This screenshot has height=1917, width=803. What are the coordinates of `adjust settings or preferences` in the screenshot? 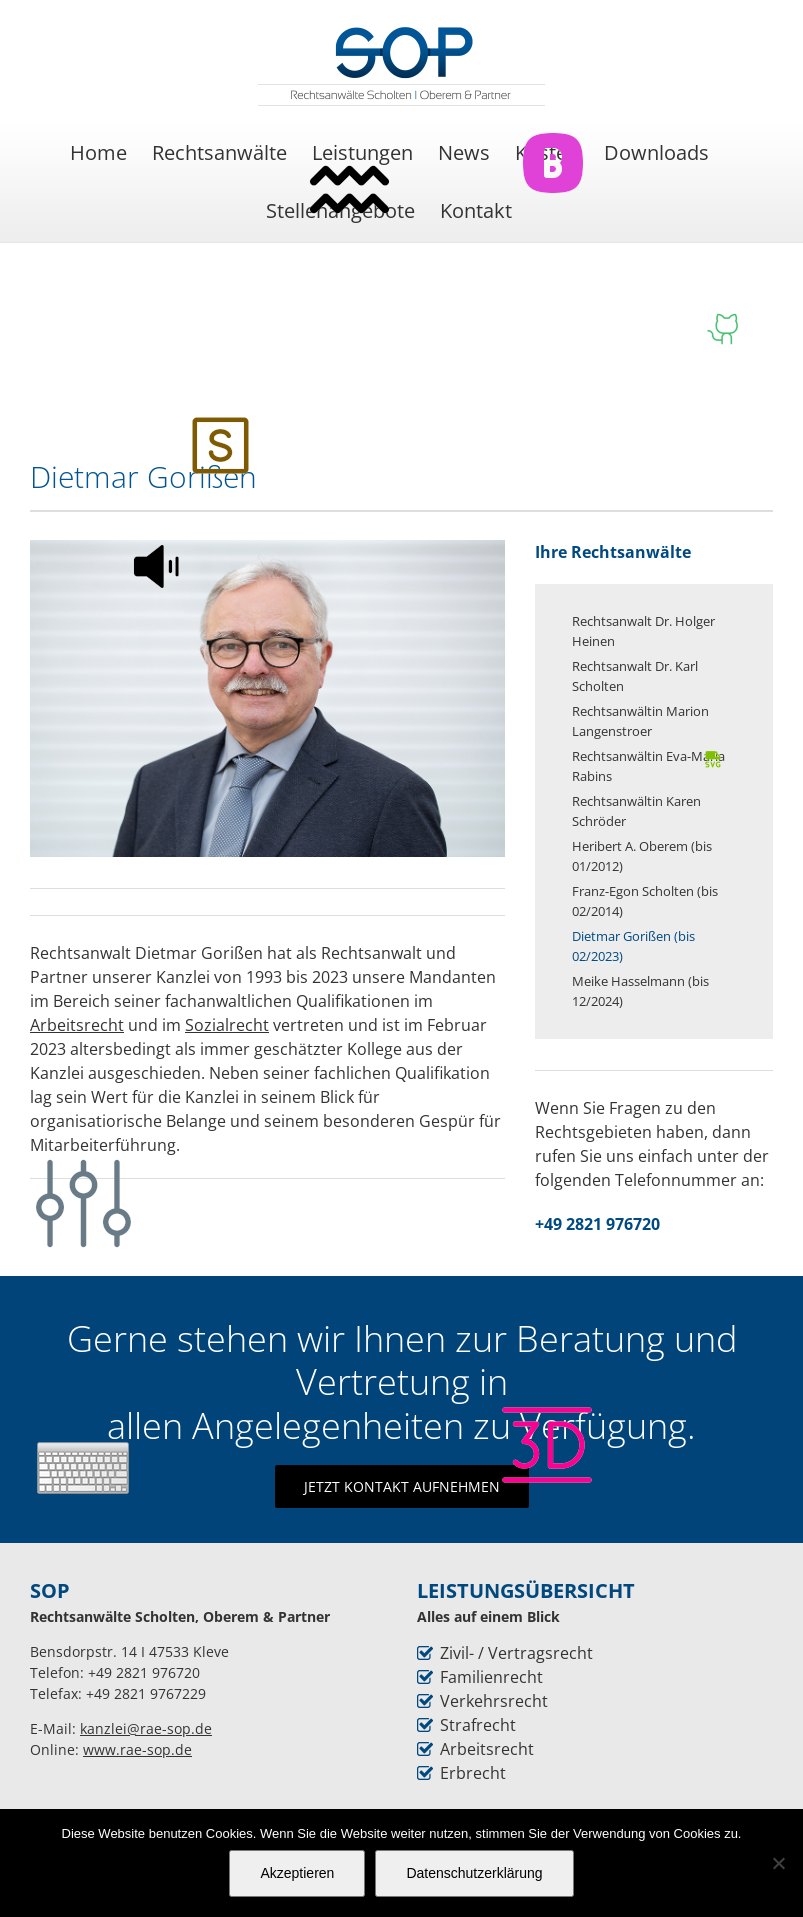 It's located at (83, 1203).